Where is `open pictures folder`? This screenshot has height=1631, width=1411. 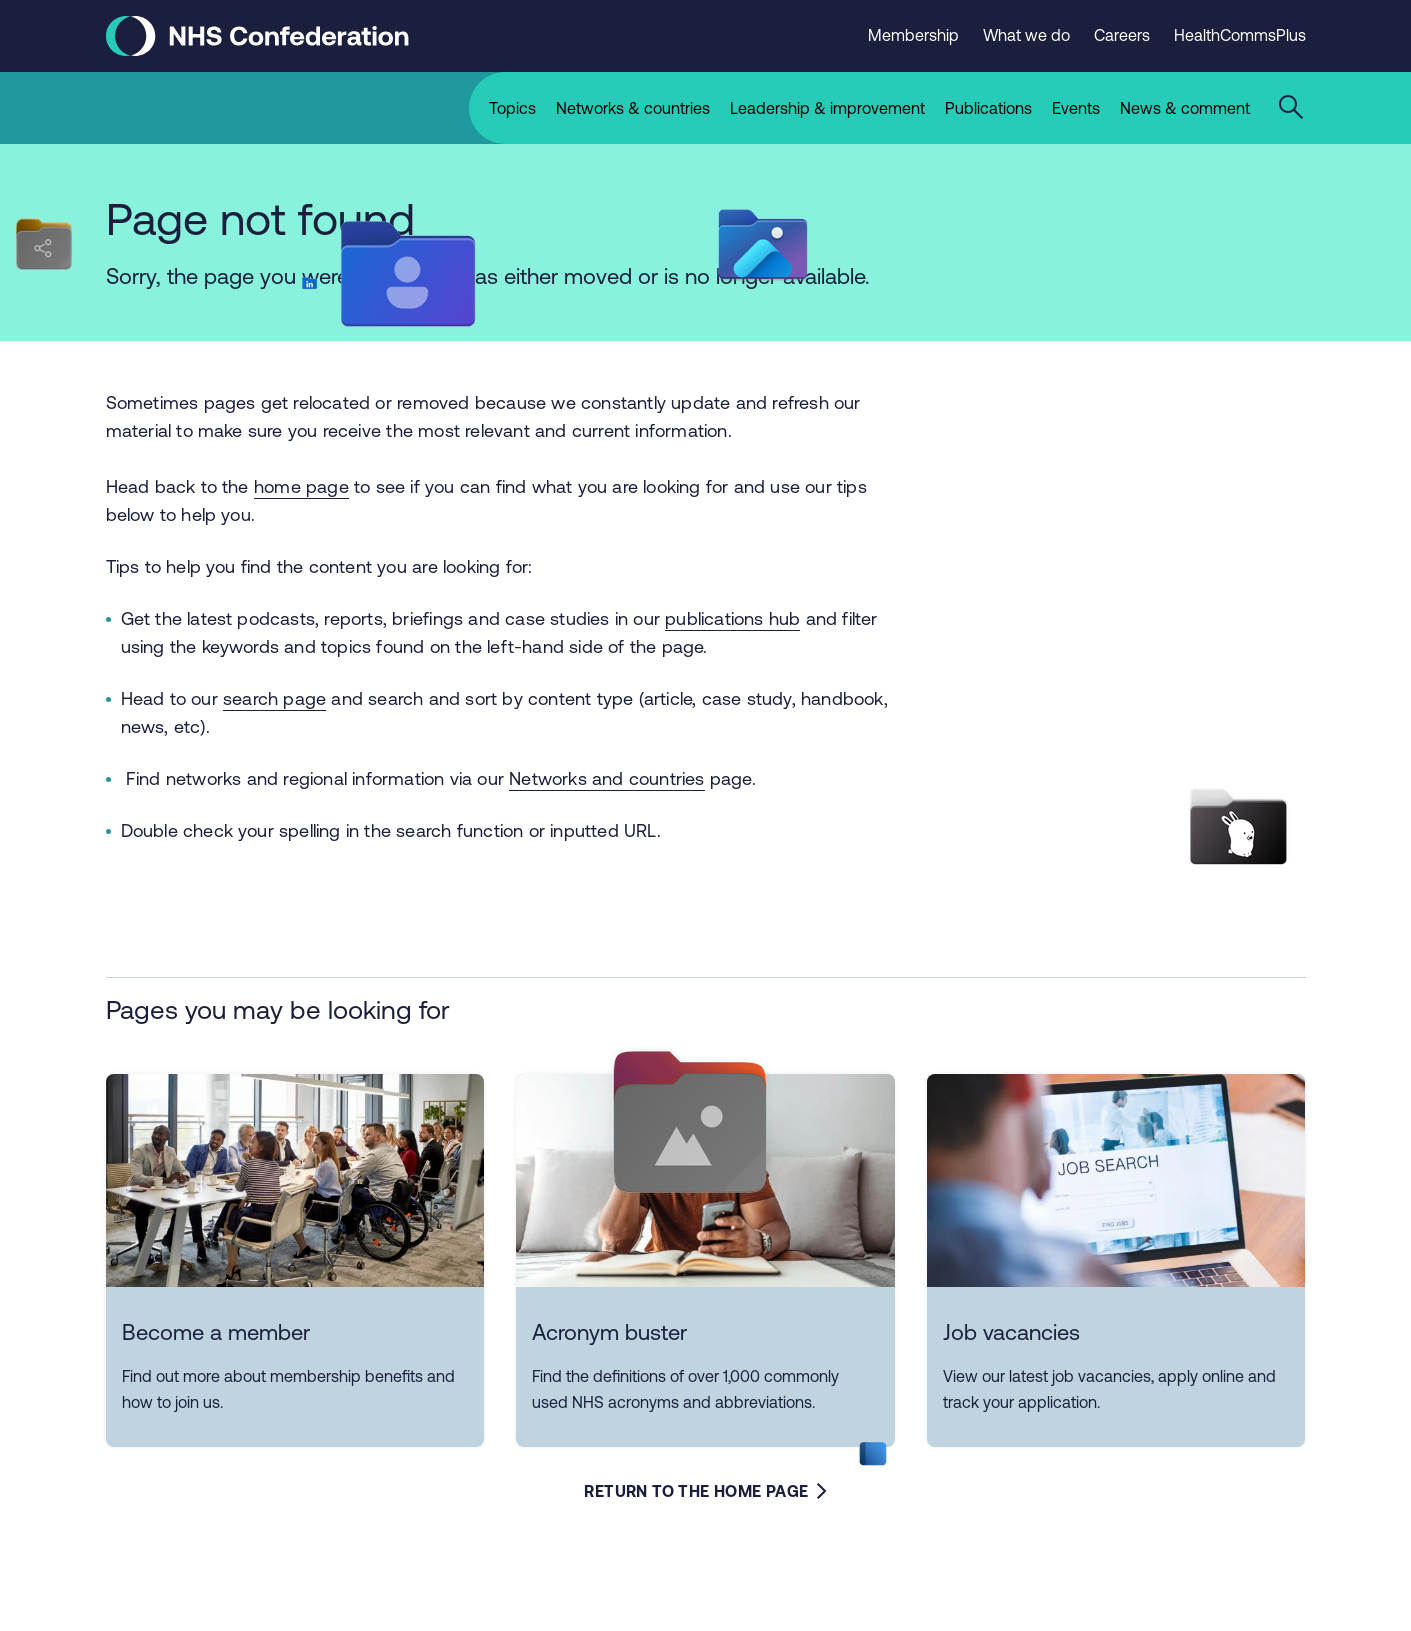
open pictures folder is located at coordinates (762, 246).